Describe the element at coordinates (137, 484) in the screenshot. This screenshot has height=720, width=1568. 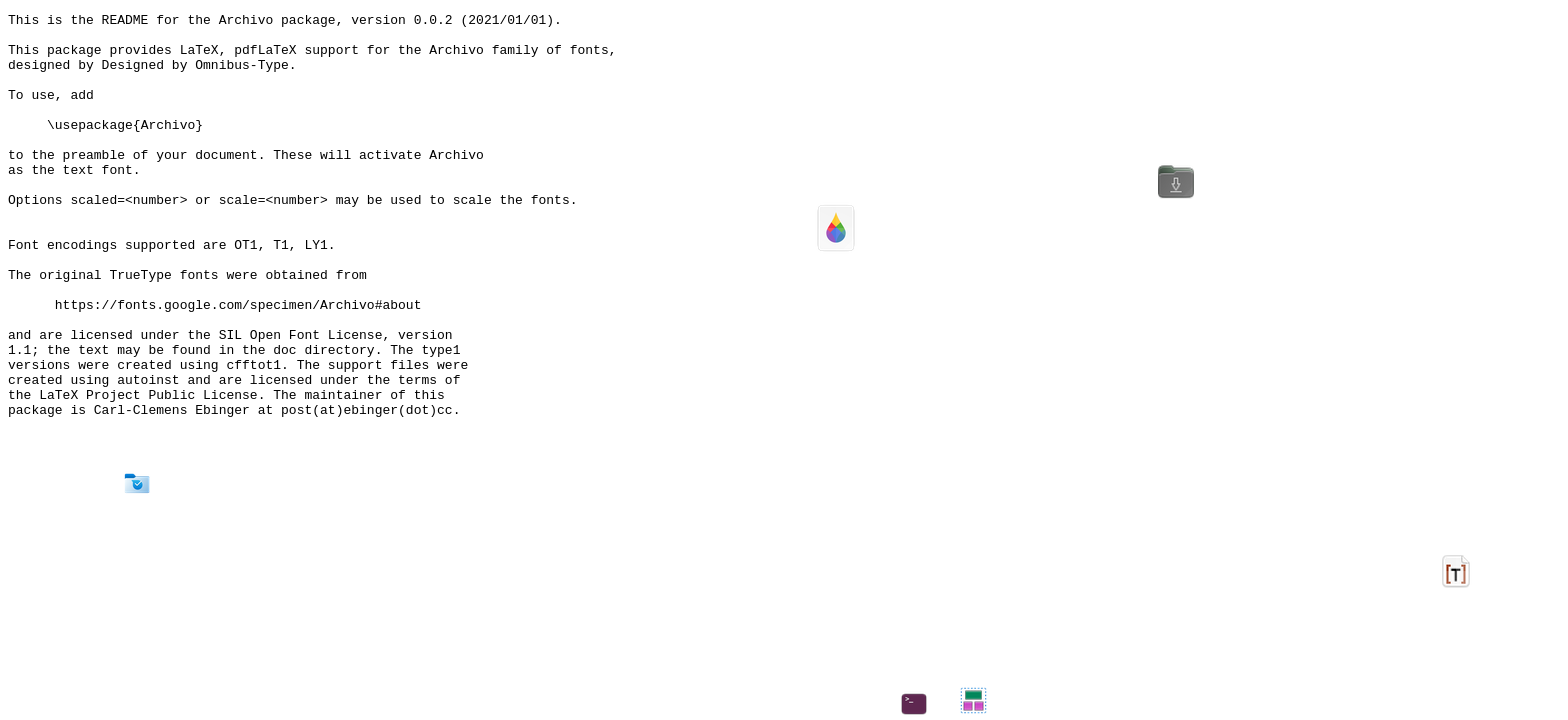
I see `open microsoft kaizala files folder` at that location.